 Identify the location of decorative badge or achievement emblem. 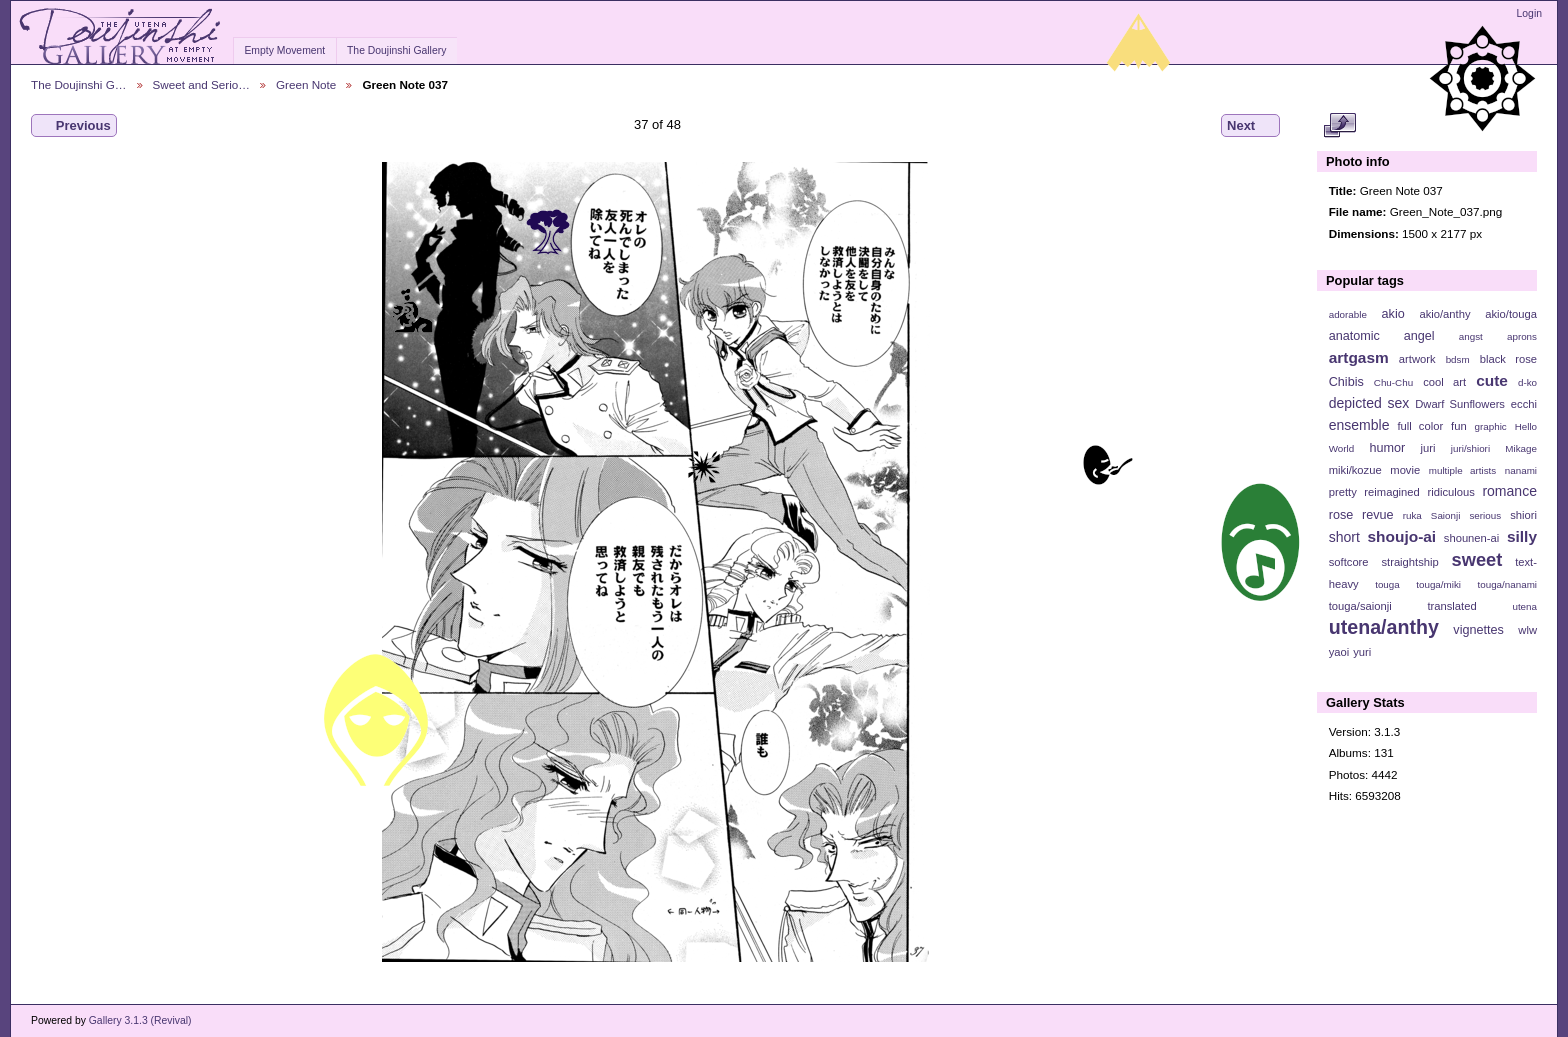
(1482, 78).